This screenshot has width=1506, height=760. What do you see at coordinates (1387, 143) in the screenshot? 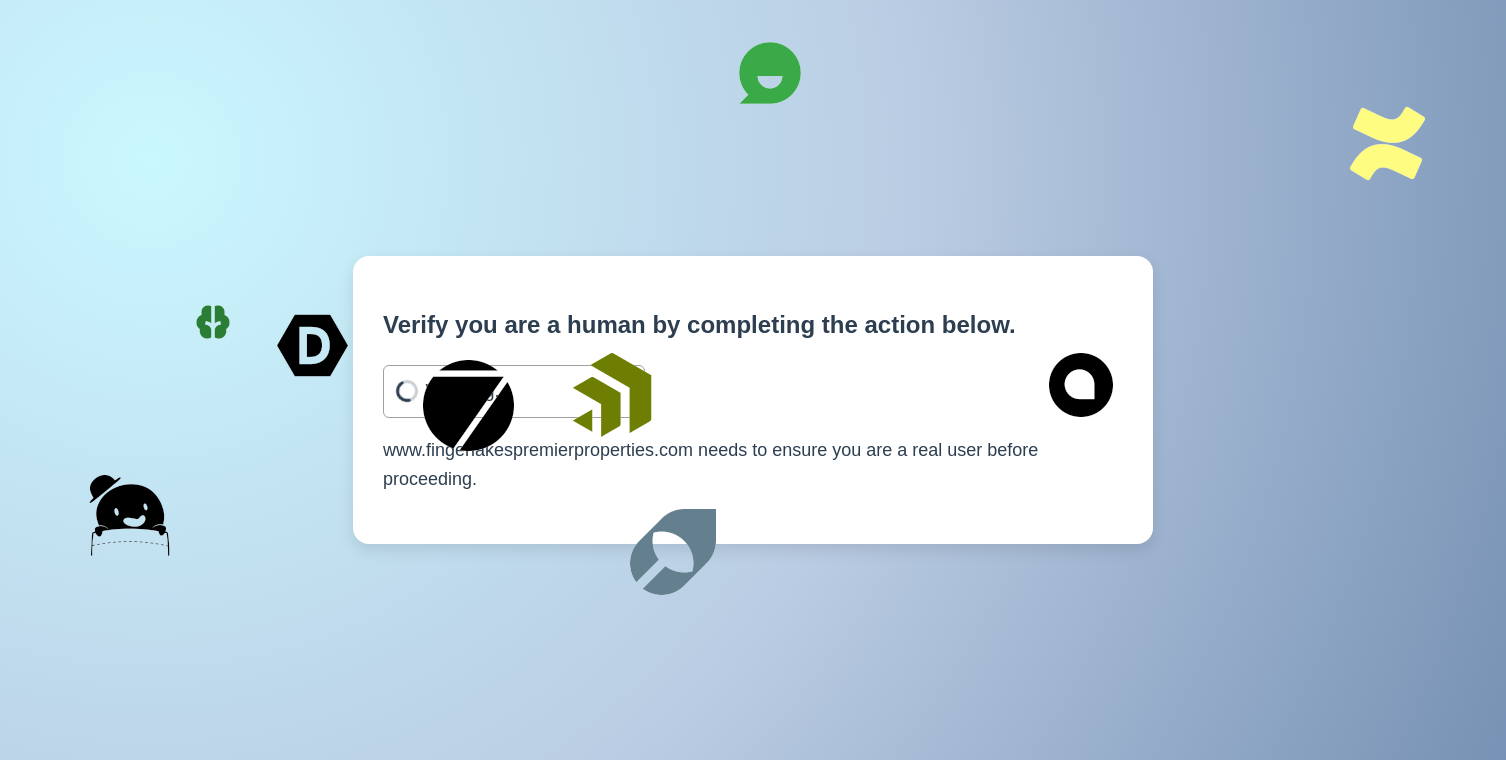
I see `open Confluence workspace` at bounding box center [1387, 143].